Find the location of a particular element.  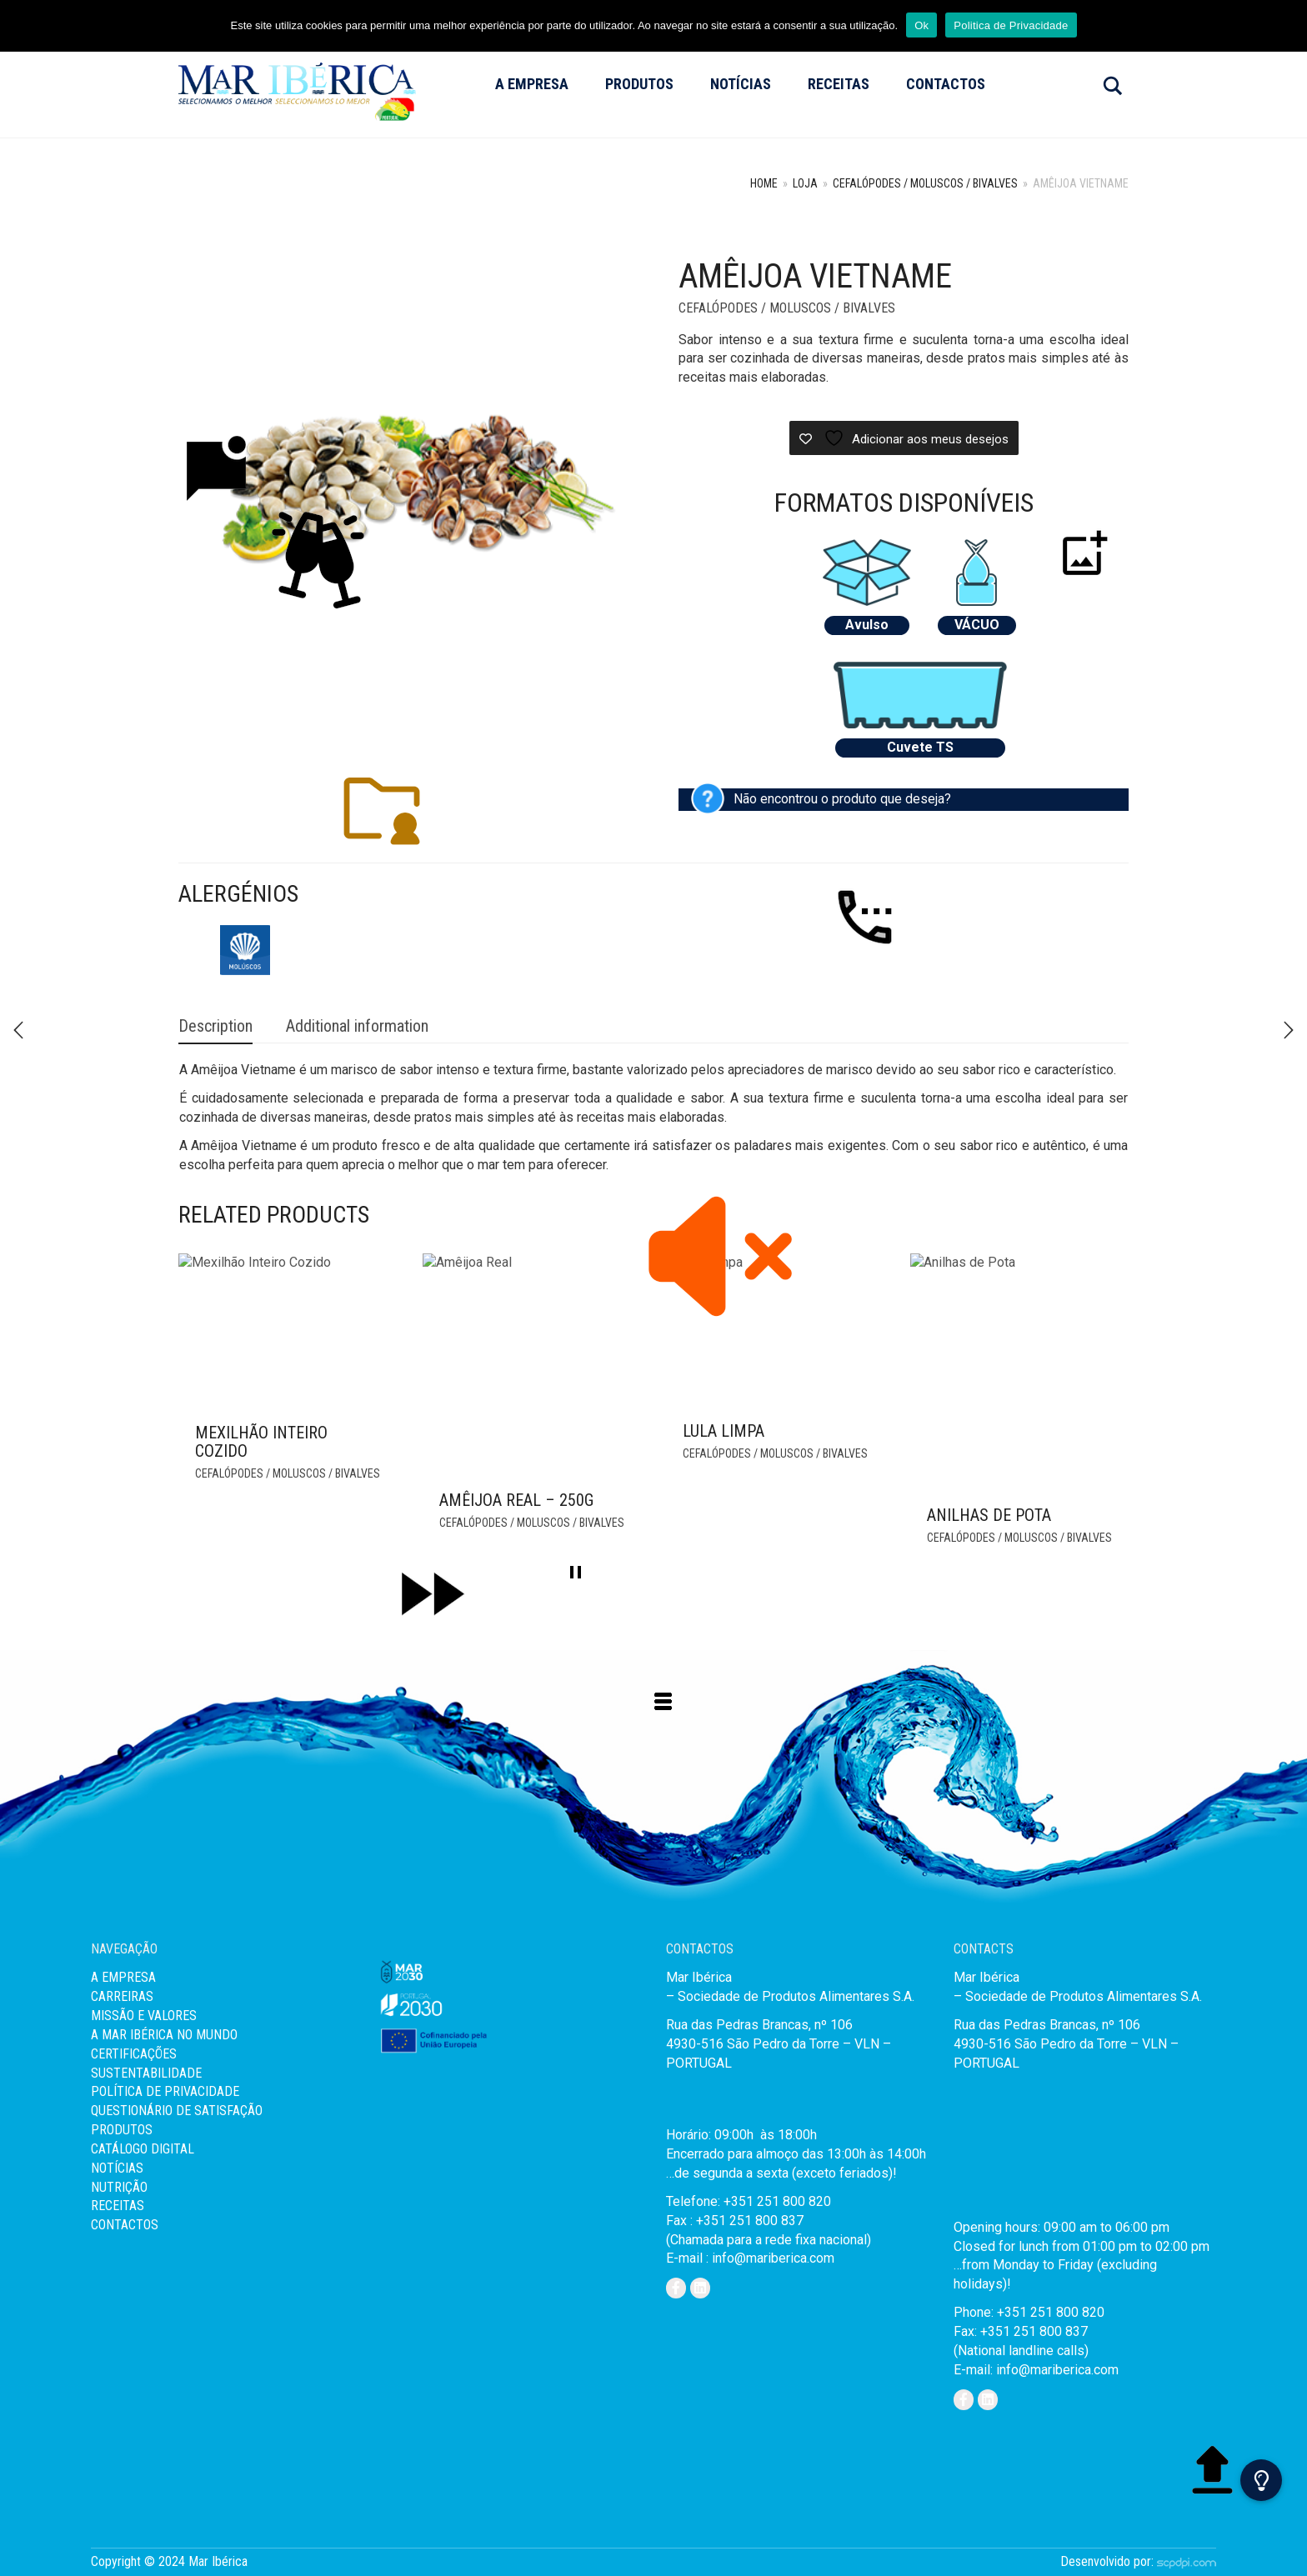

upload a file from your device is located at coordinates (1212, 2470).